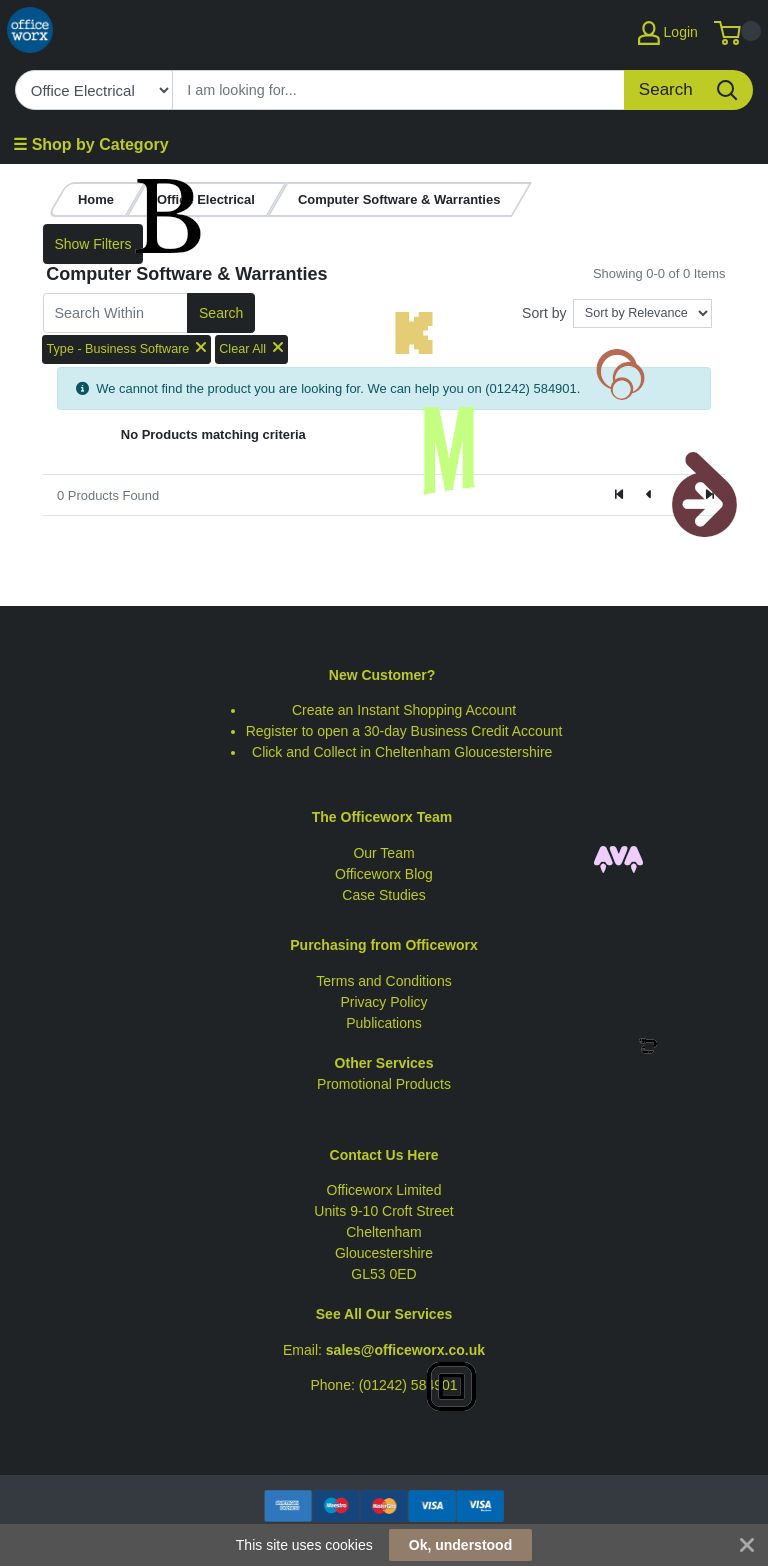 Image resolution: width=768 pixels, height=1566 pixels. What do you see at coordinates (451, 1386) in the screenshot?
I see `open the smoothcomp app` at bounding box center [451, 1386].